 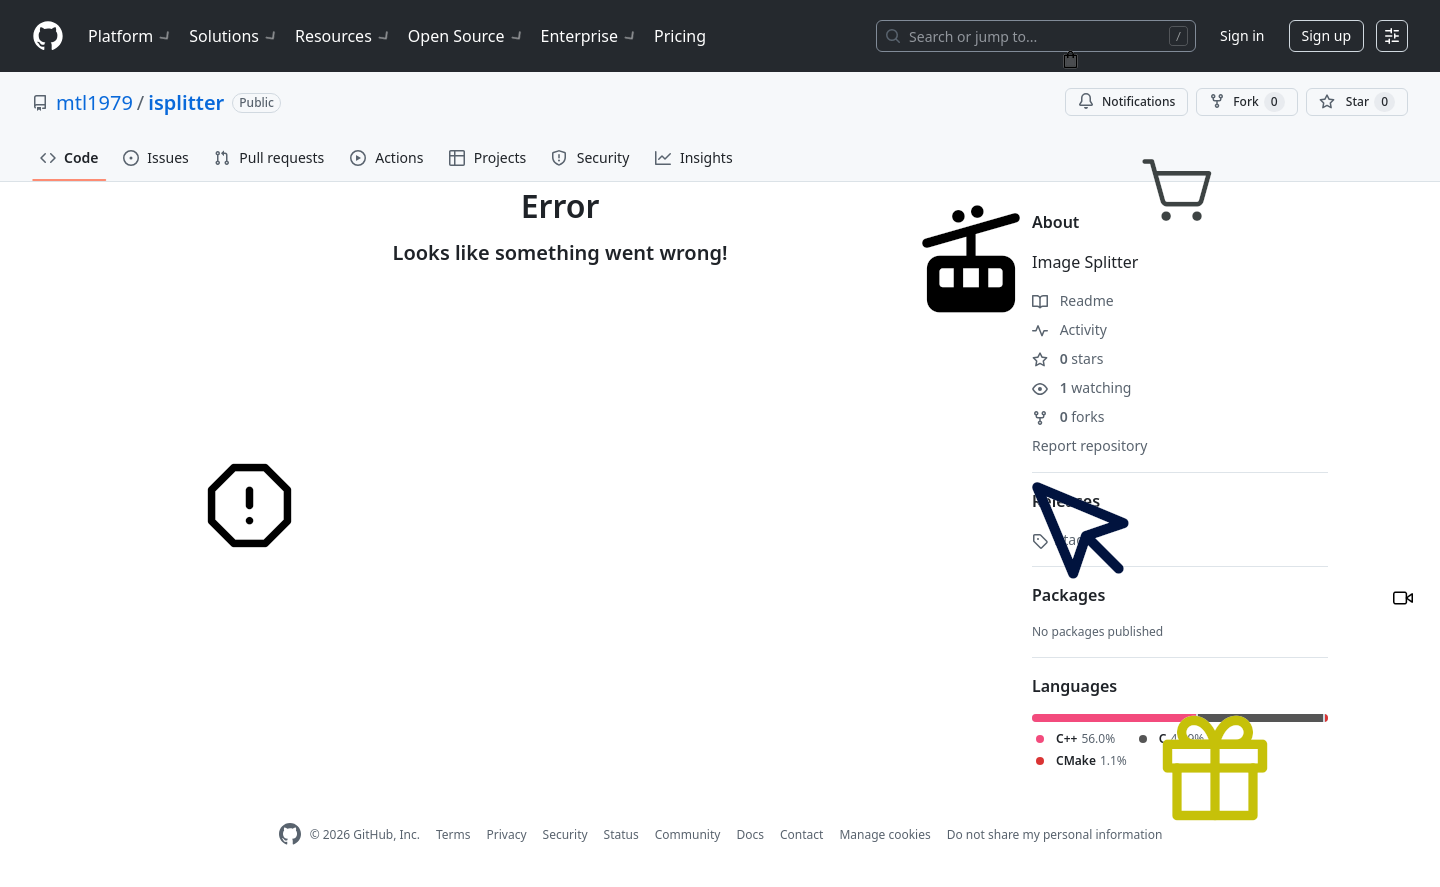 I want to click on start recording a video, so click(x=1403, y=598).